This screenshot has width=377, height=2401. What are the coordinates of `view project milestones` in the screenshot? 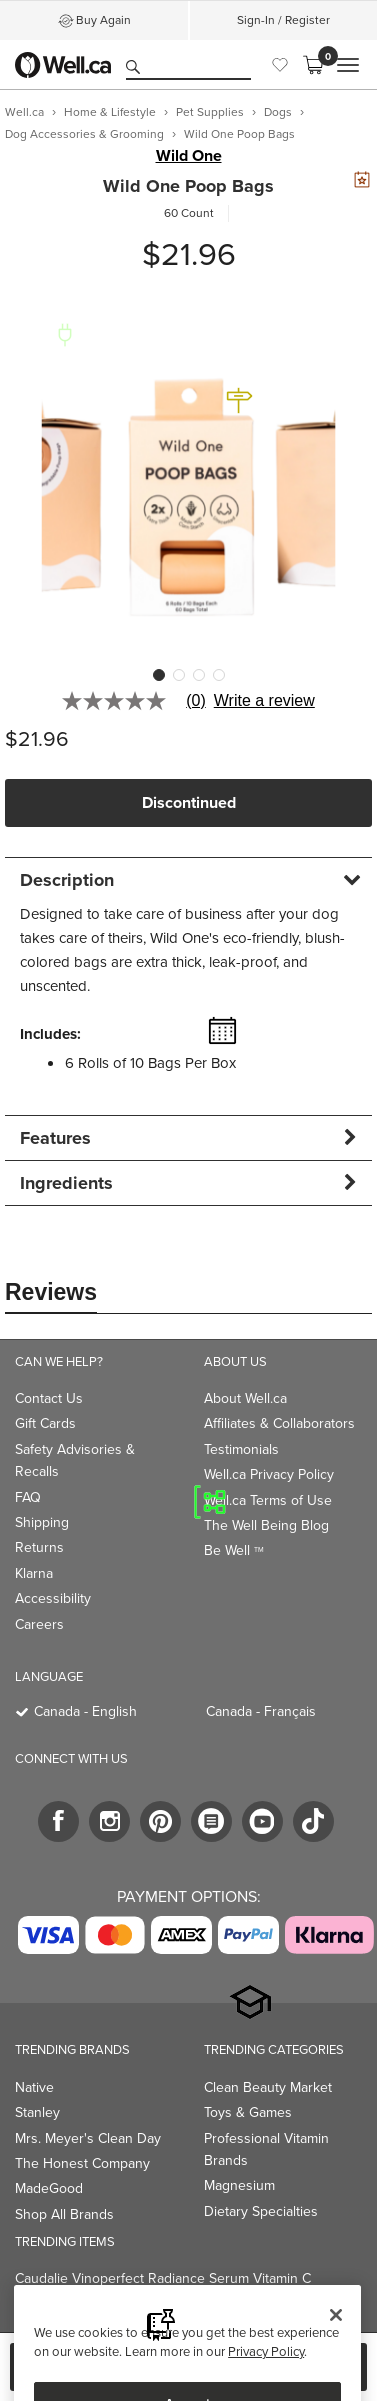 It's located at (239, 400).